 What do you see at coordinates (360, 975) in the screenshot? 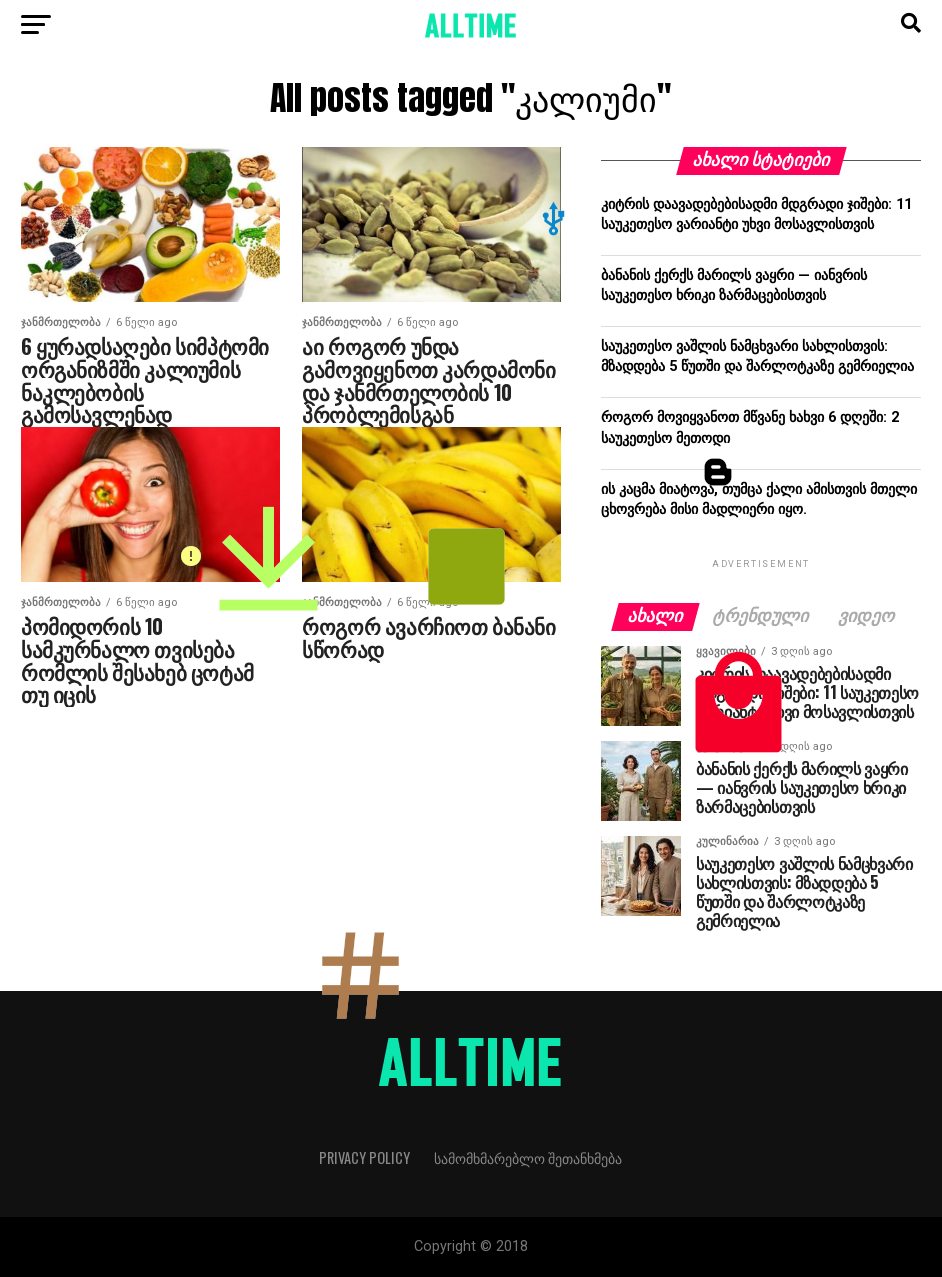
I see `add a hashtag or tag to content` at bounding box center [360, 975].